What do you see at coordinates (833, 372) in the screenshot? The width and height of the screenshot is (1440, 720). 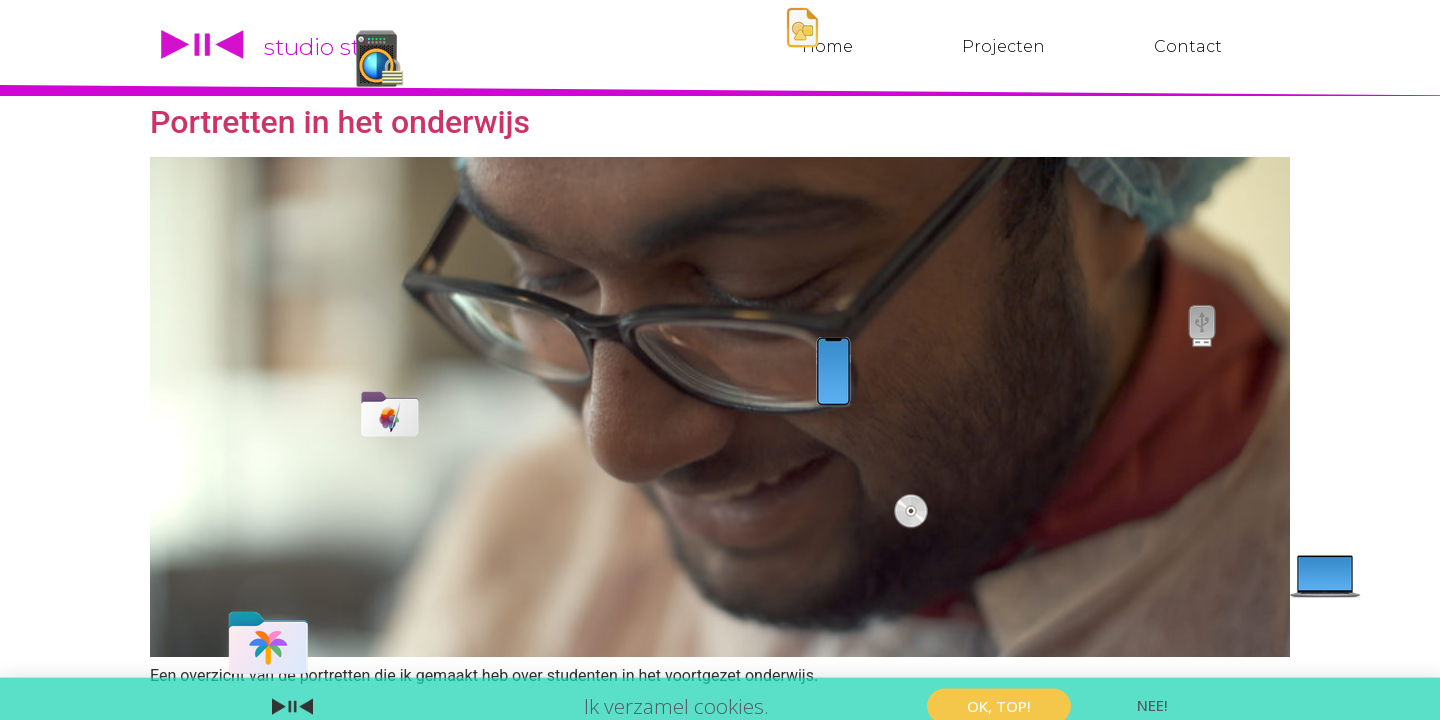 I see `indicates a connected iPhone device` at bounding box center [833, 372].